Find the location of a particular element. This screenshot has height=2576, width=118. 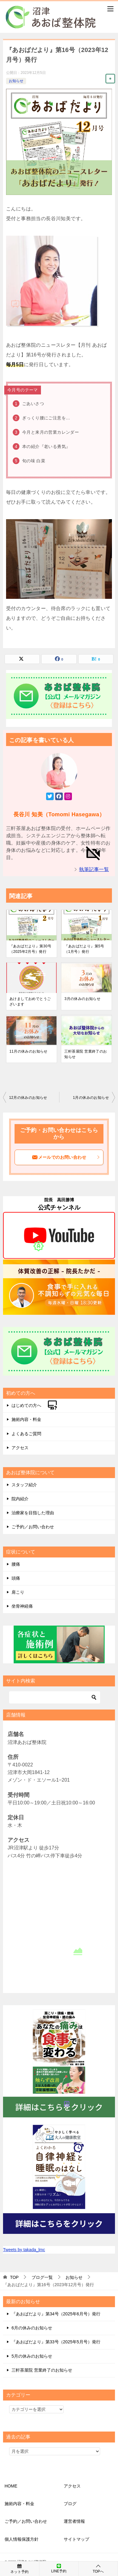

enable automatic brightness adjustment is located at coordinates (39, 1246).